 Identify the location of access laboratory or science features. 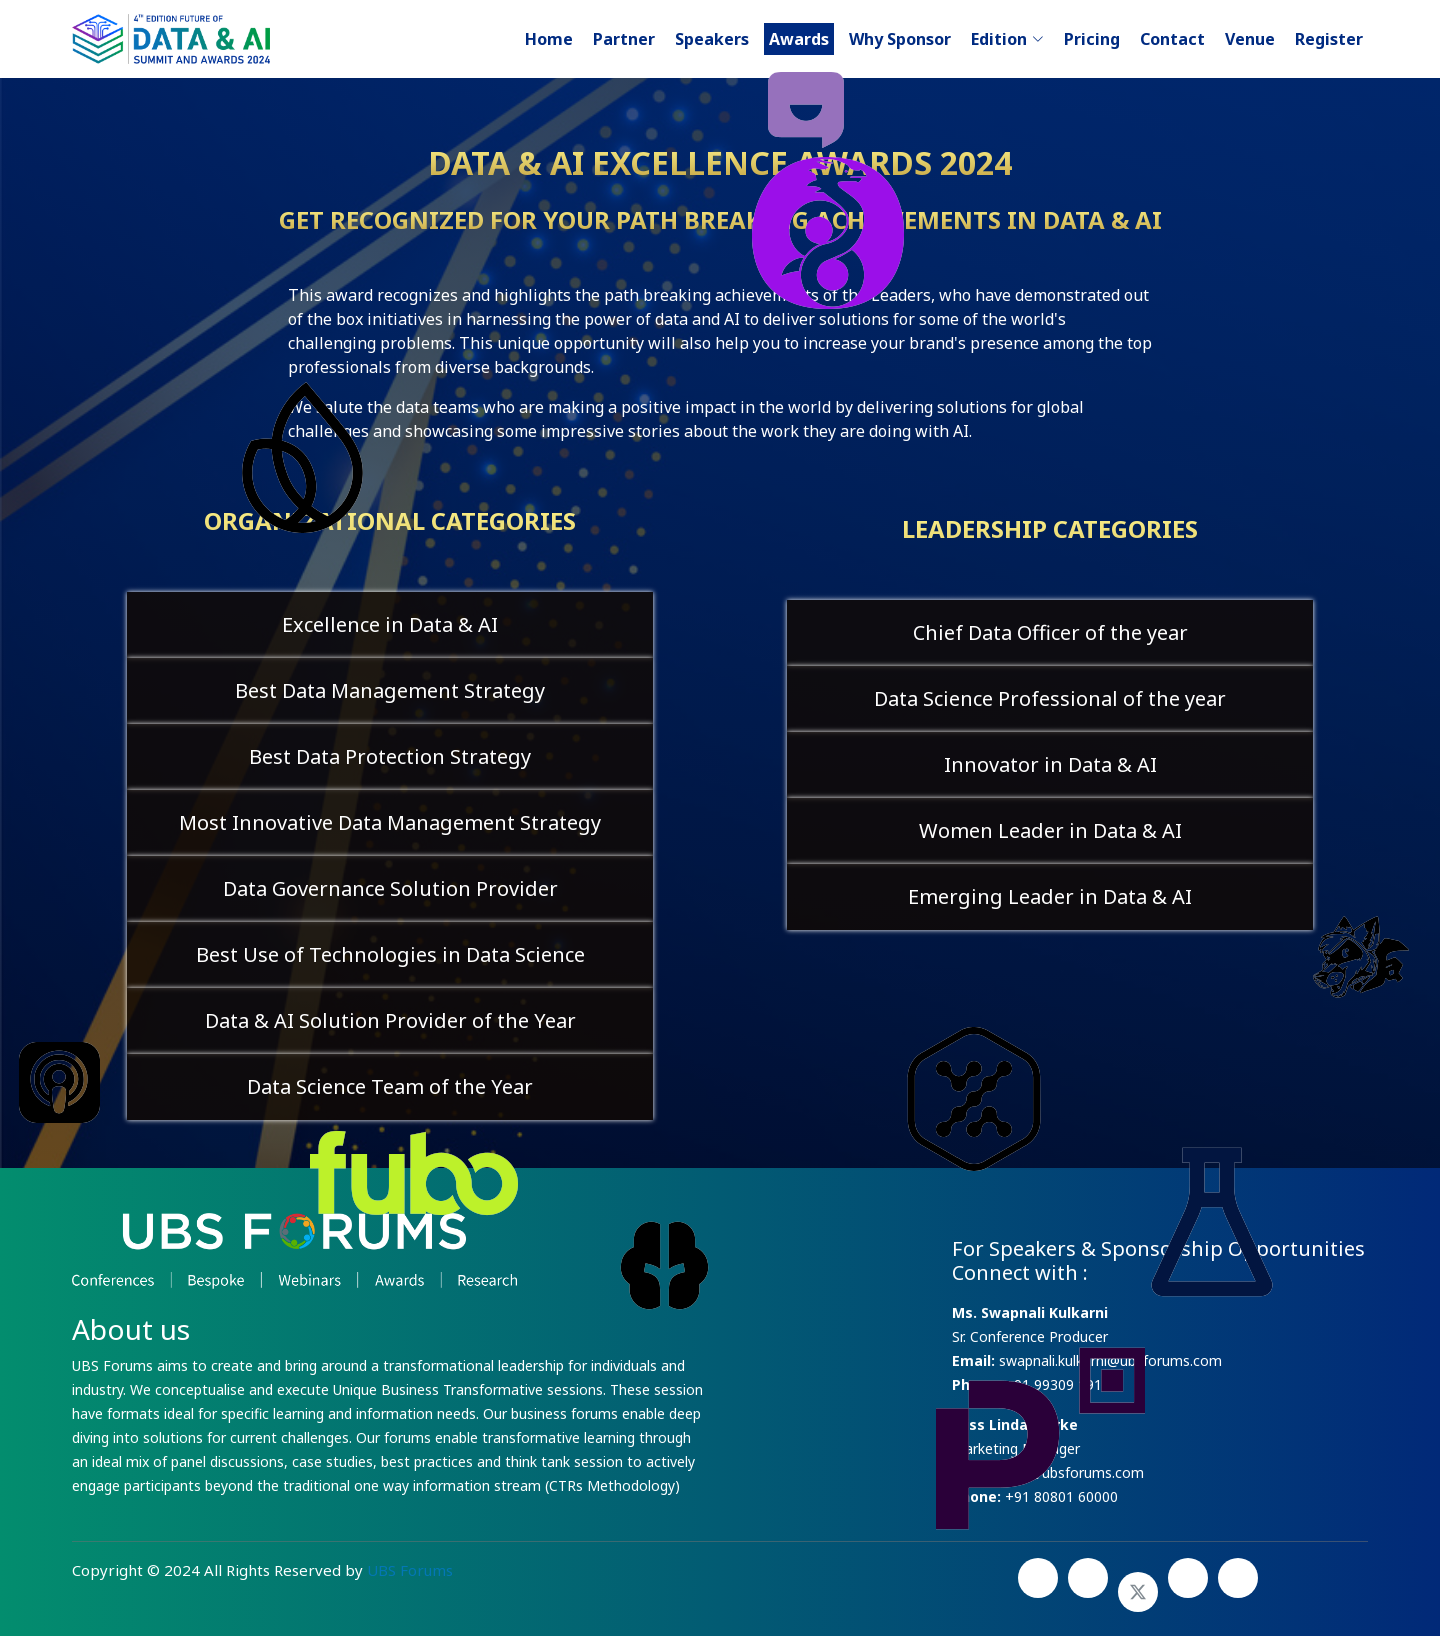
(1212, 1222).